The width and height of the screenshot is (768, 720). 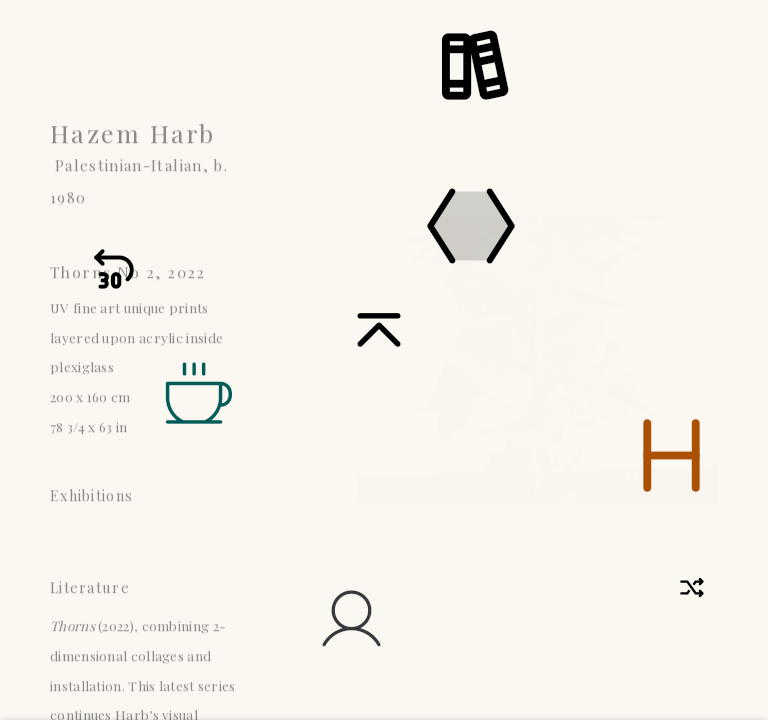 What do you see at coordinates (379, 329) in the screenshot?
I see `collapse or minimize a section` at bounding box center [379, 329].